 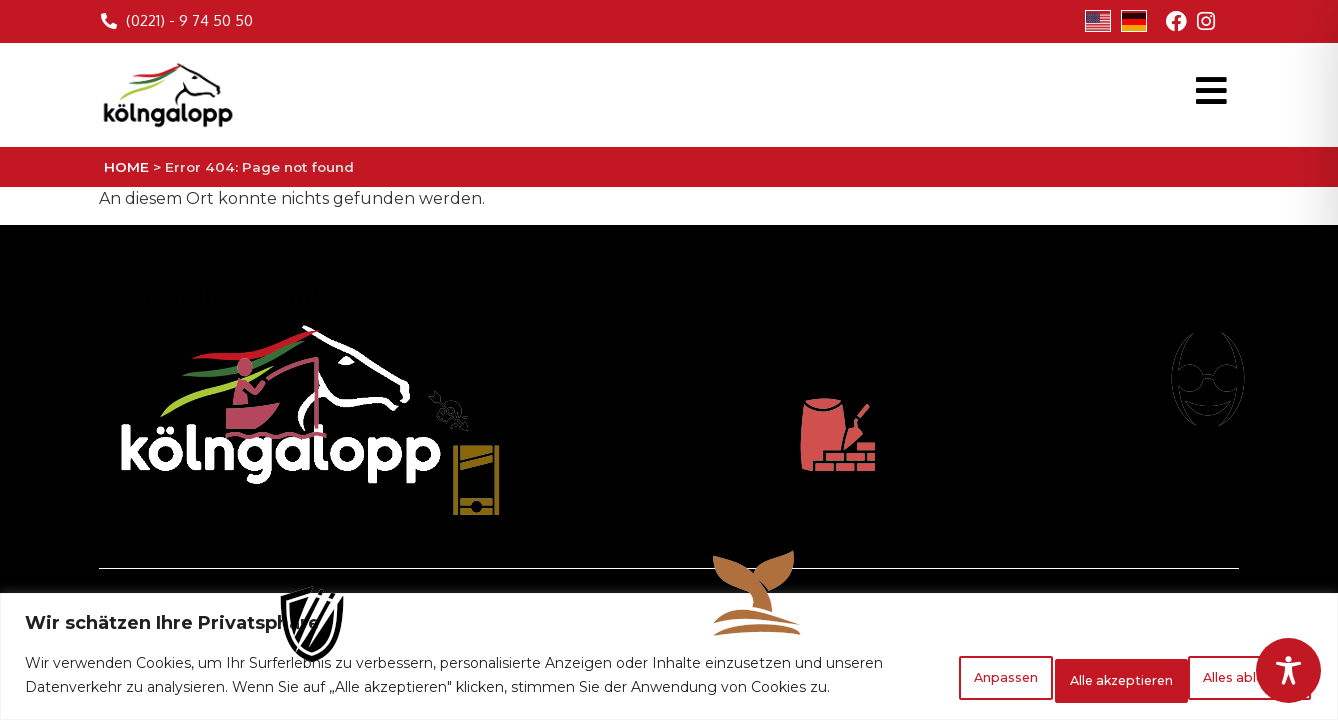 What do you see at coordinates (312, 624) in the screenshot?
I see `indicates disabled or inactive protection` at bounding box center [312, 624].